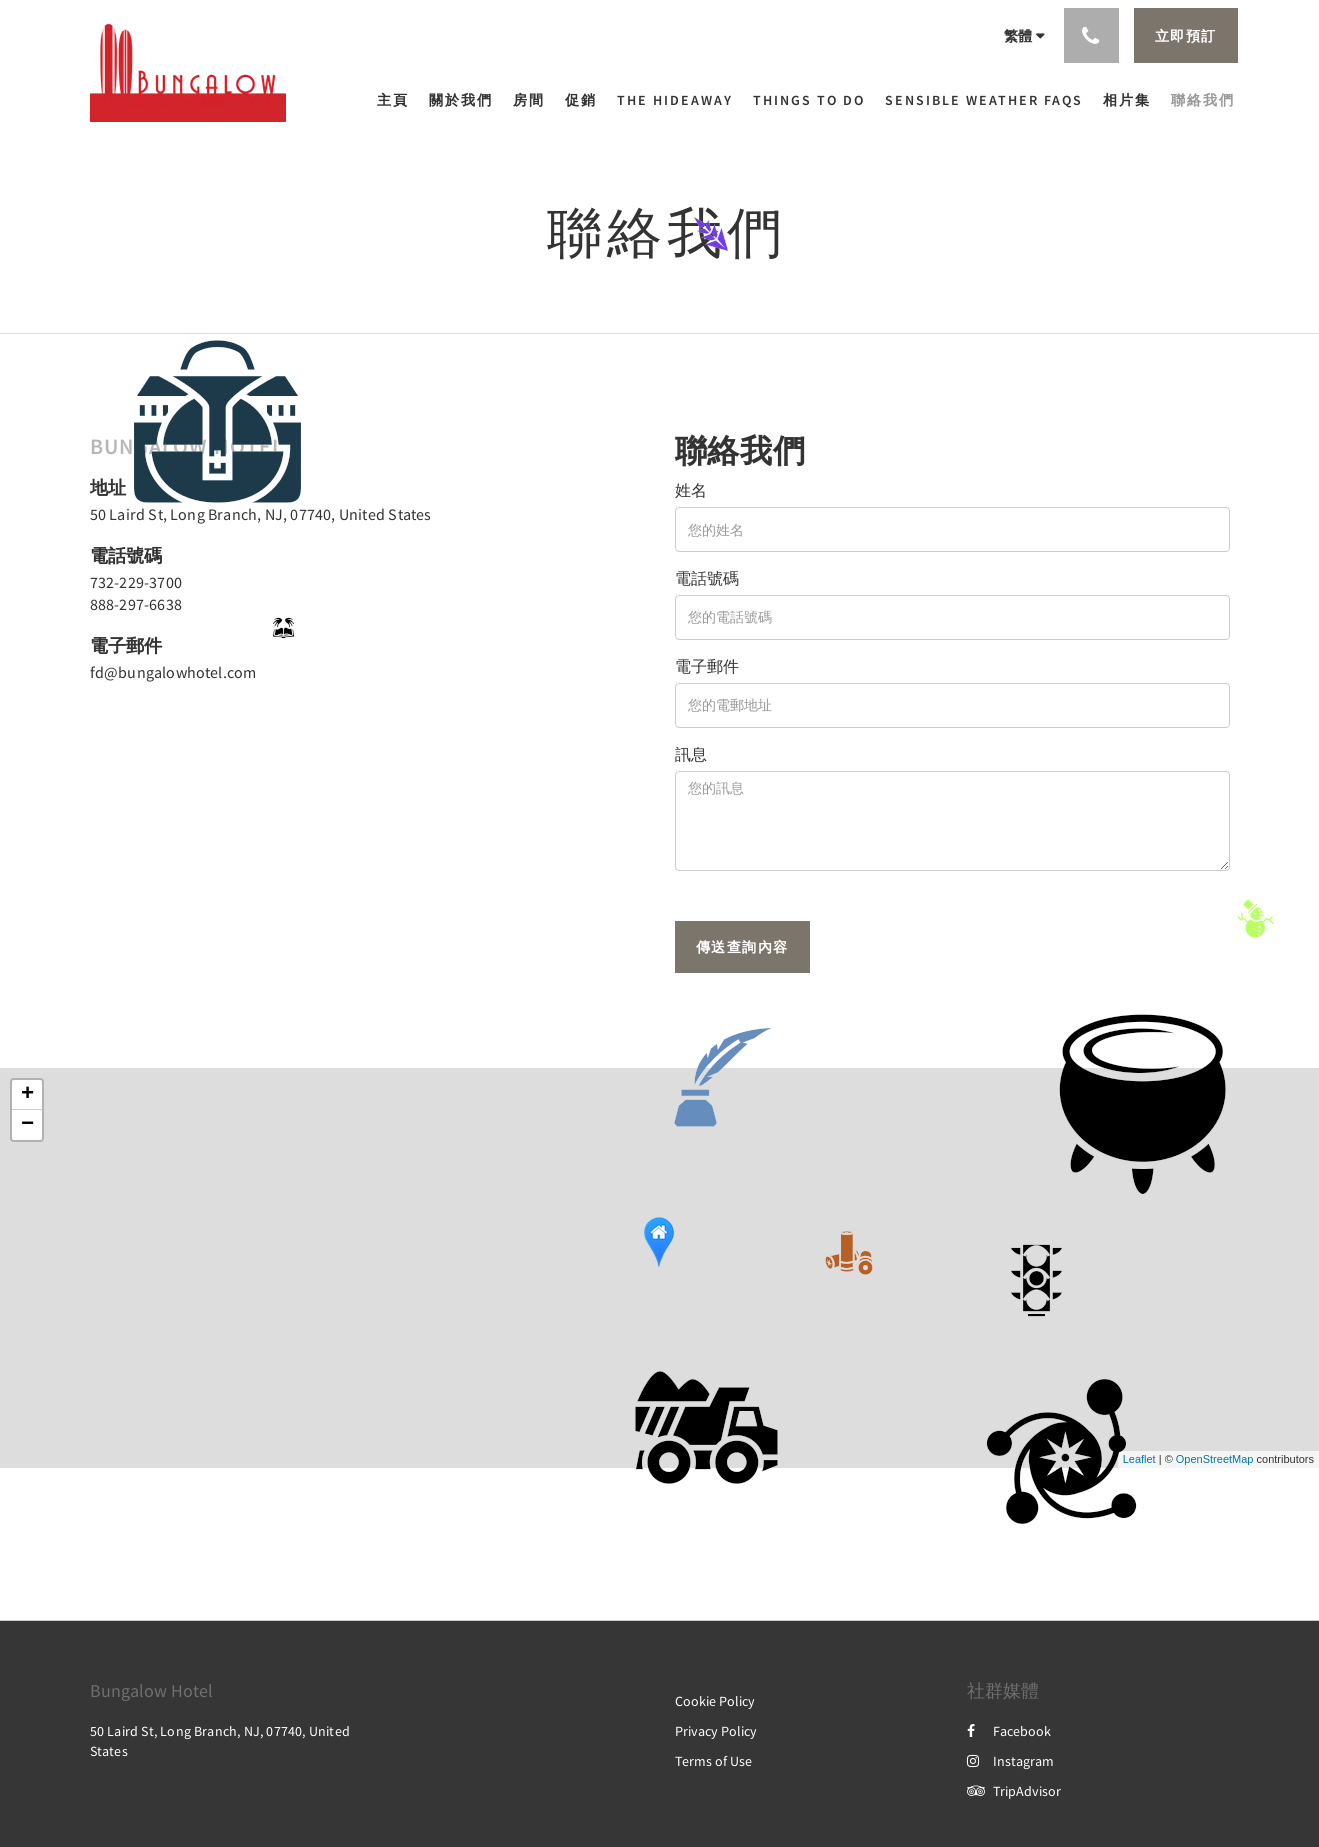 Image resolution: width=1319 pixels, height=1847 pixels. I want to click on access disc golf equipment or bag inventory, so click(217, 421).